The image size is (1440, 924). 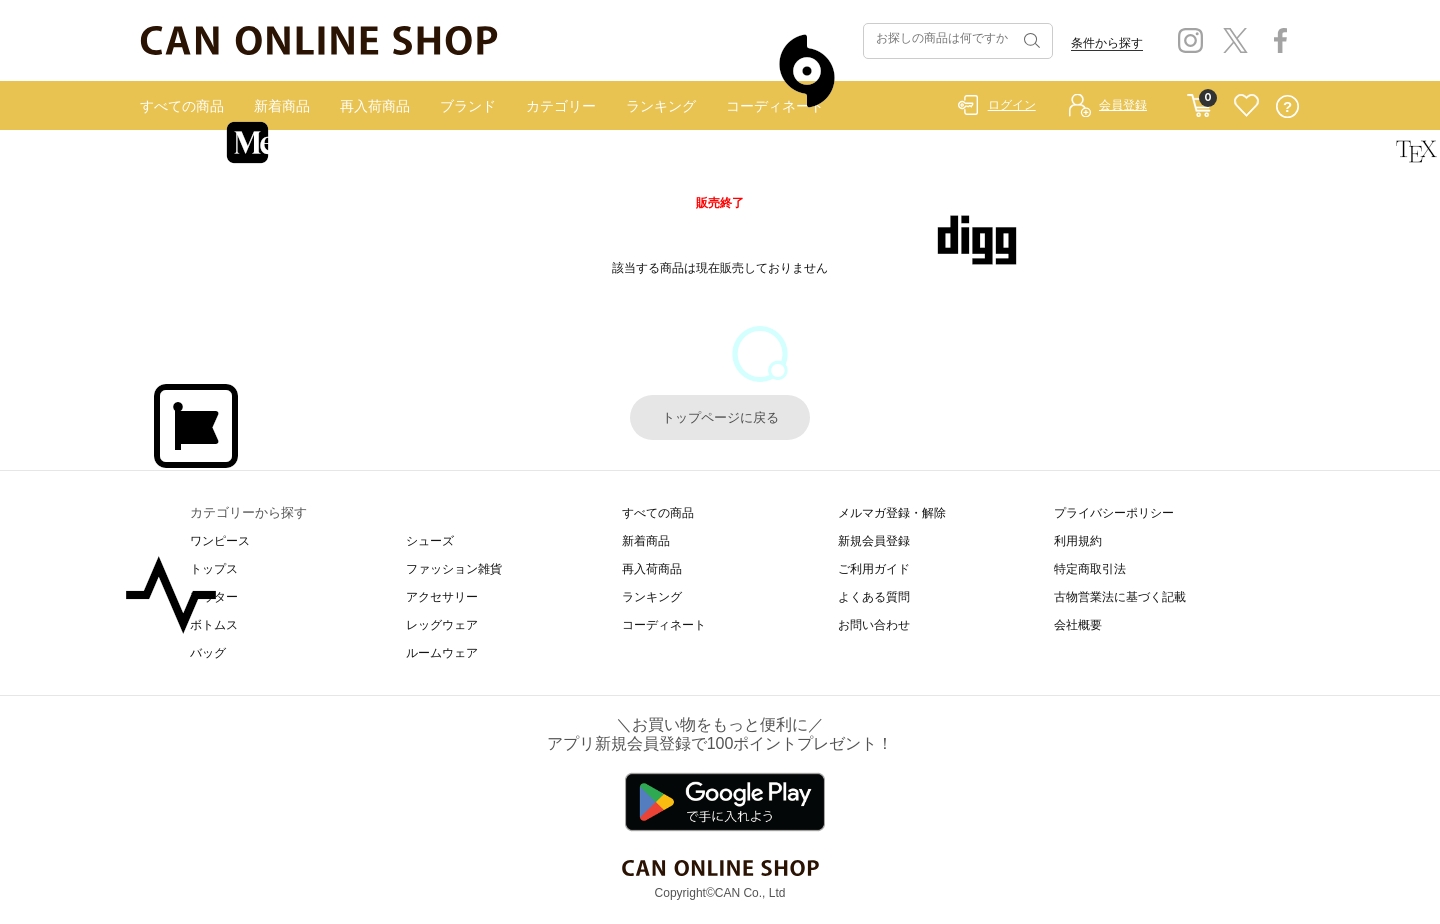 What do you see at coordinates (1416, 151) in the screenshot?
I see `TeX typesetting system logo` at bounding box center [1416, 151].